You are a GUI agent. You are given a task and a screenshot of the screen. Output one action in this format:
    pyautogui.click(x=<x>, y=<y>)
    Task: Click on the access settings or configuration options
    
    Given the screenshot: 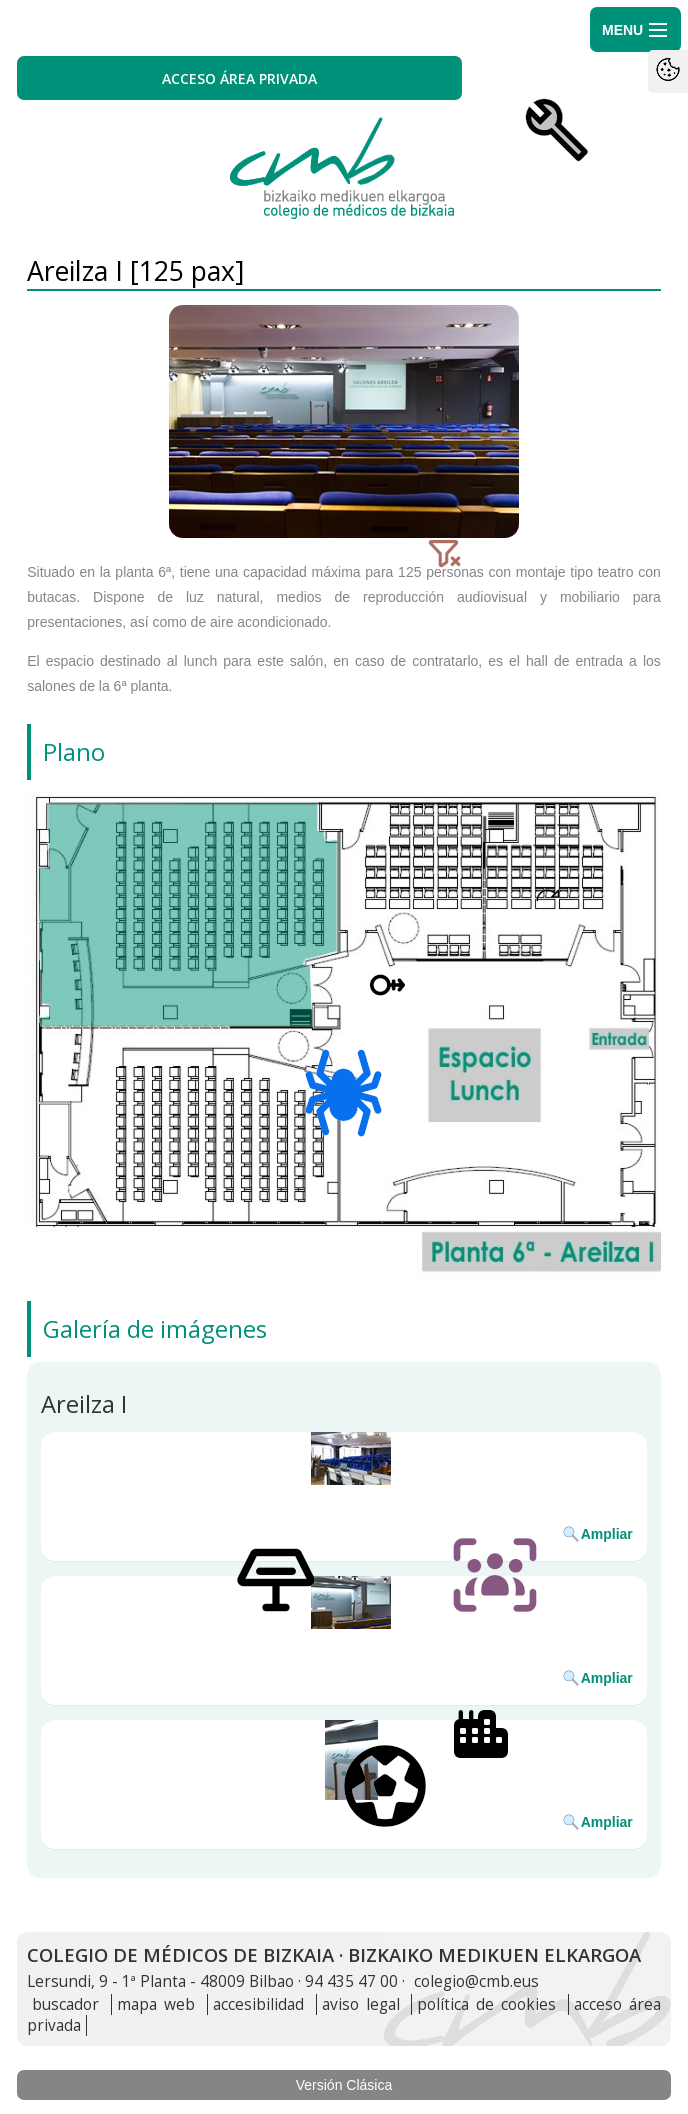 What is the action you would take?
    pyautogui.click(x=557, y=130)
    